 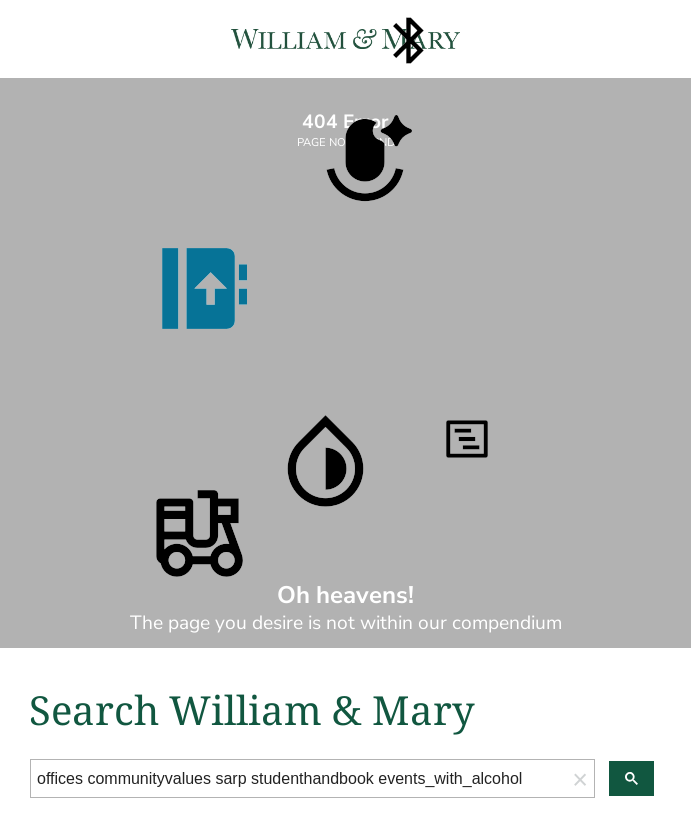 What do you see at coordinates (325, 464) in the screenshot?
I see `adjust color contrast settings` at bounding box center [325, 464].